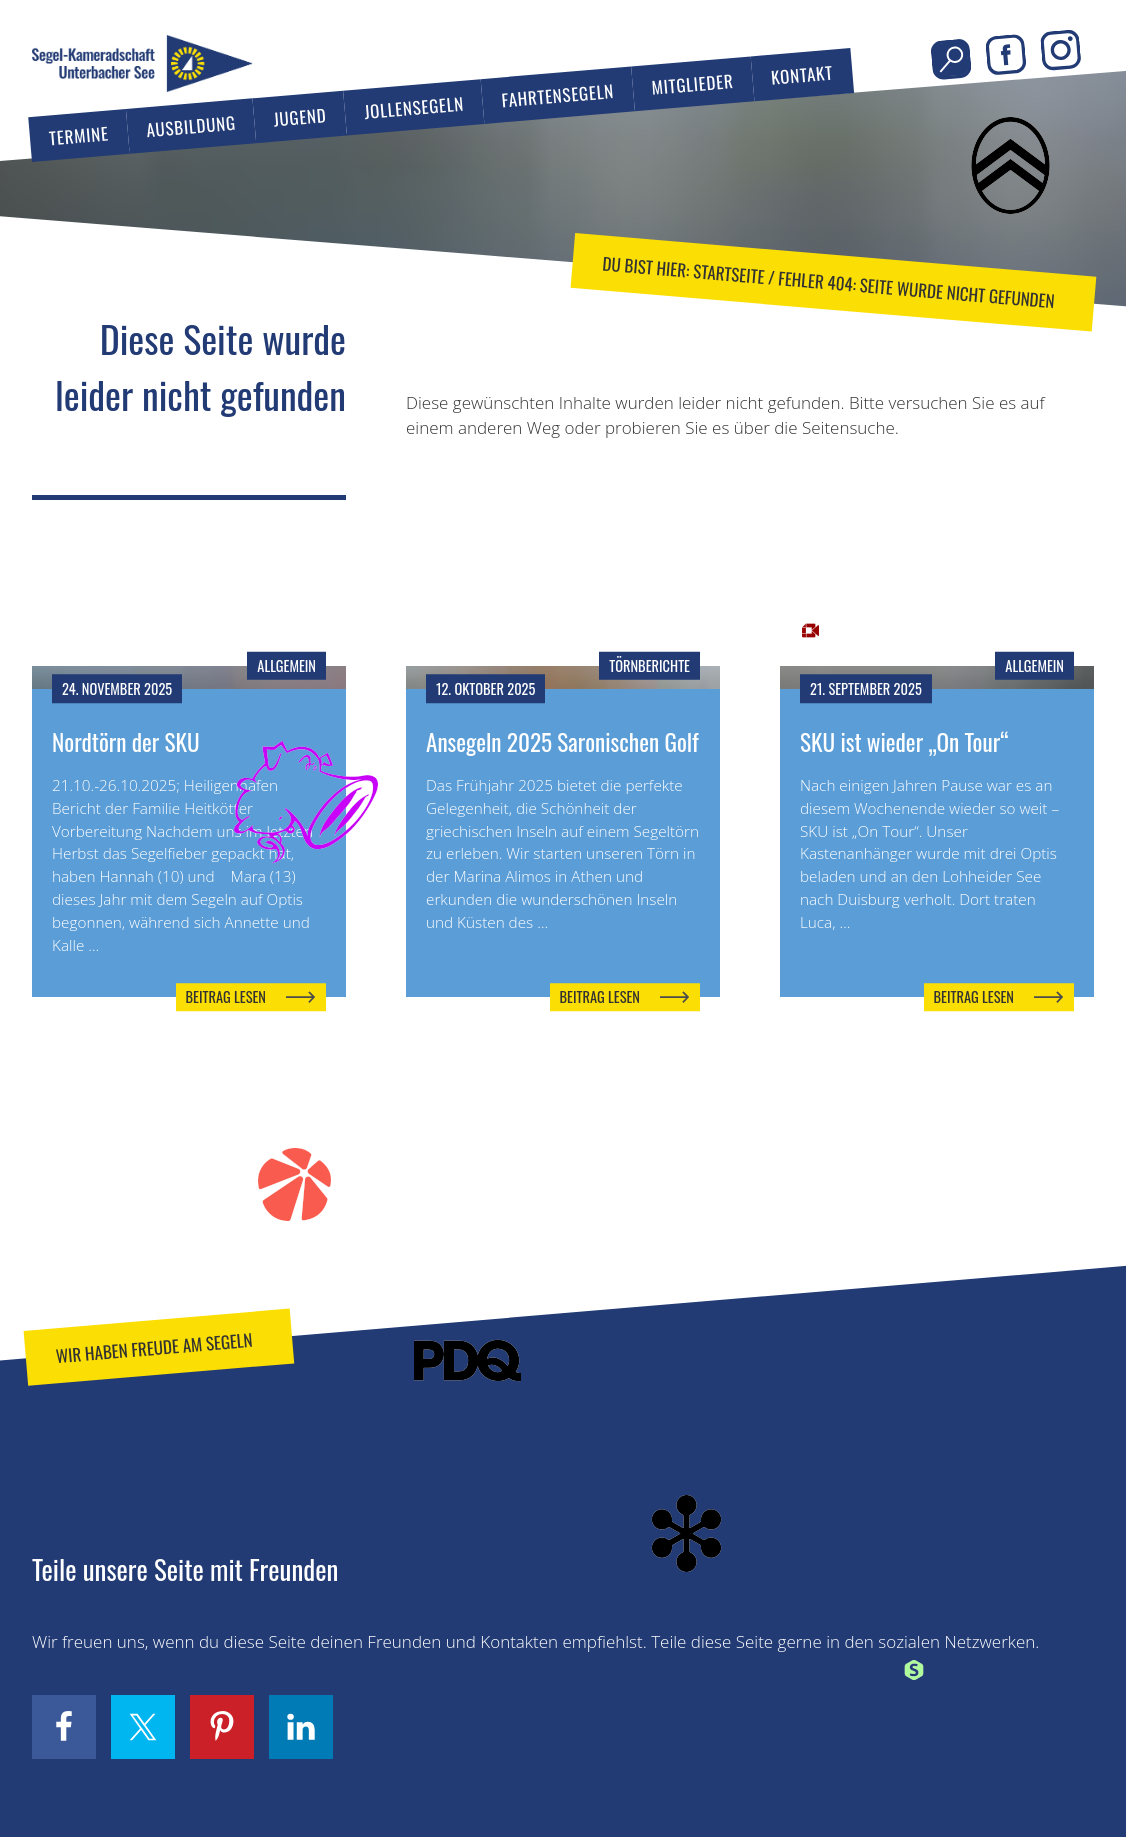 The height and width of the screenshot is (1837, 1126). Describe the element at coordinates (294, 1184) in the screenshot. I see `cloud native buildpacks logo` at that location.